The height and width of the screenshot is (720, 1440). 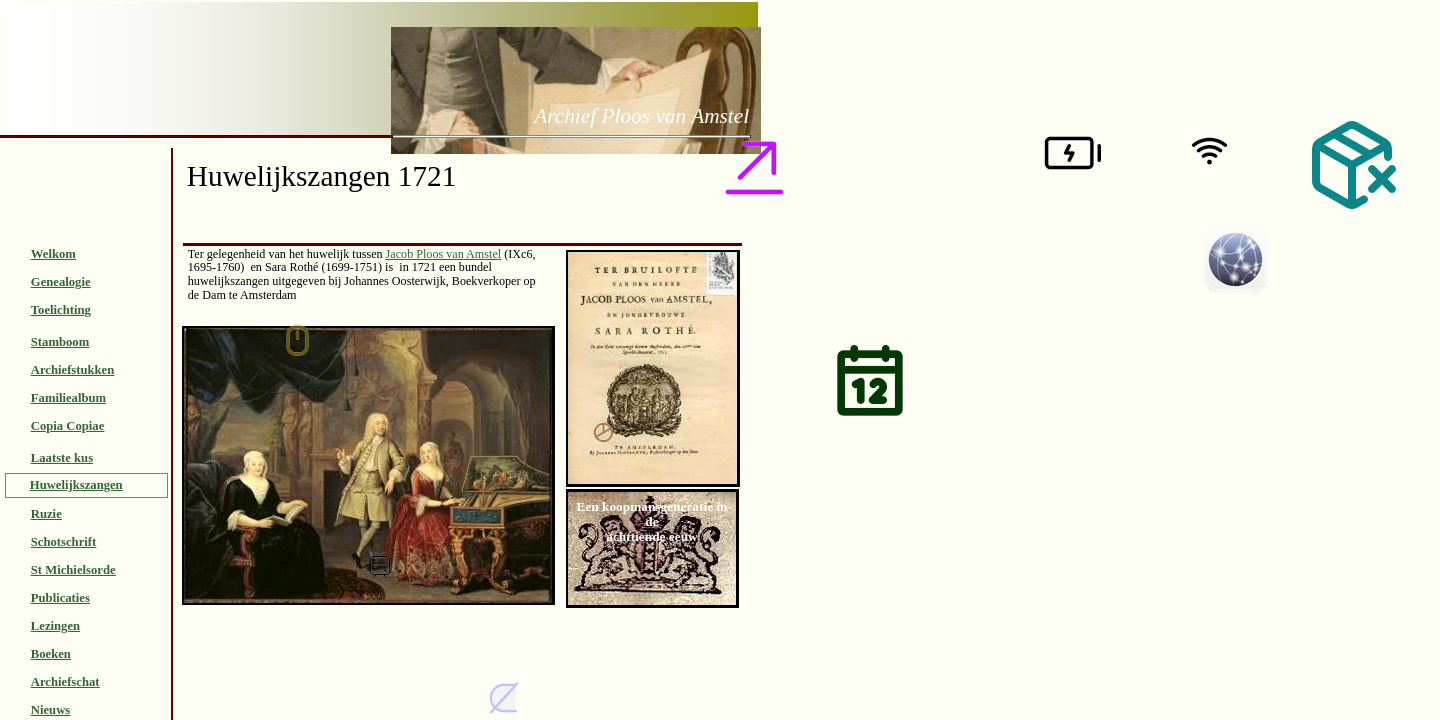 What do you see at coordinates (1072, 153) in the screenshot?
I see `indicates device is currently charging` at bounding box center [1072, 153].